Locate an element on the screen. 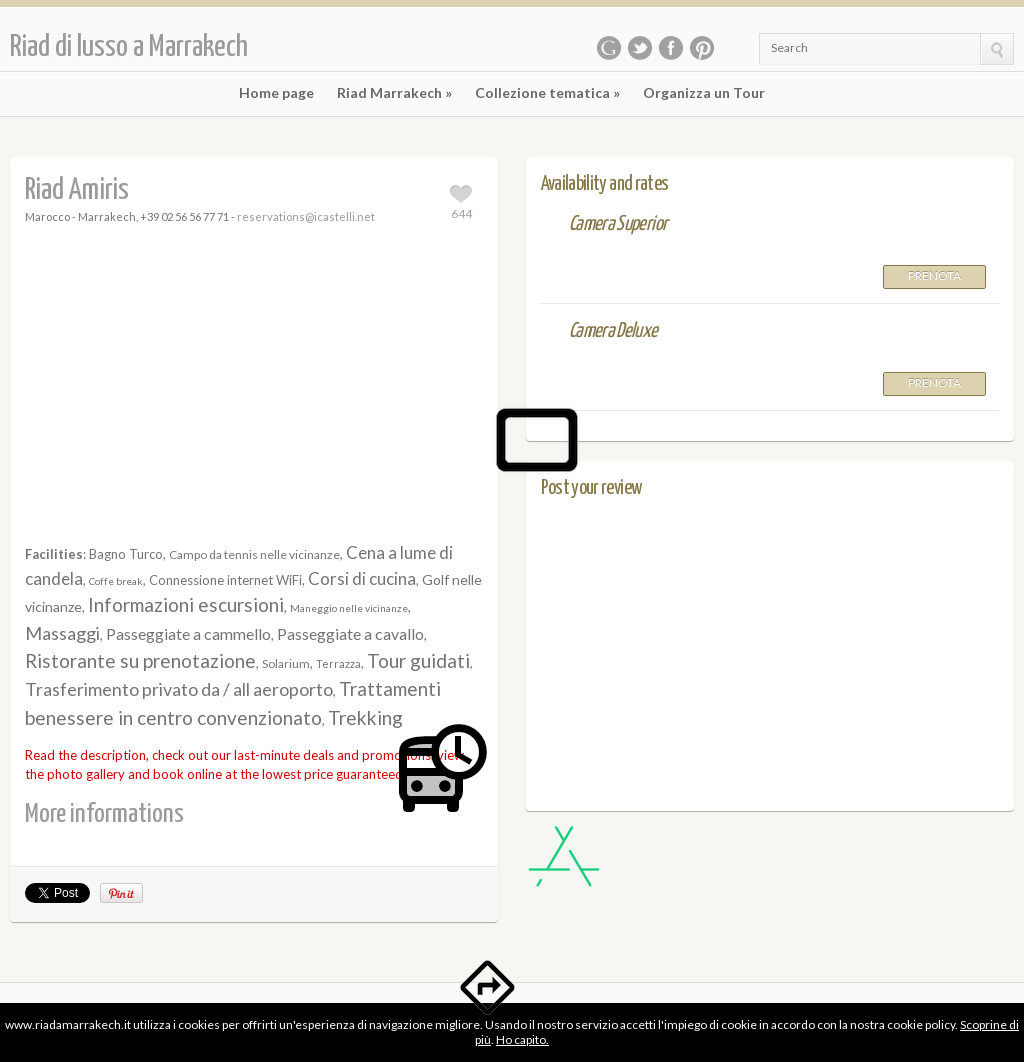 The image size is (1024, 1062). open the app store is located at coordinates (564, 859).